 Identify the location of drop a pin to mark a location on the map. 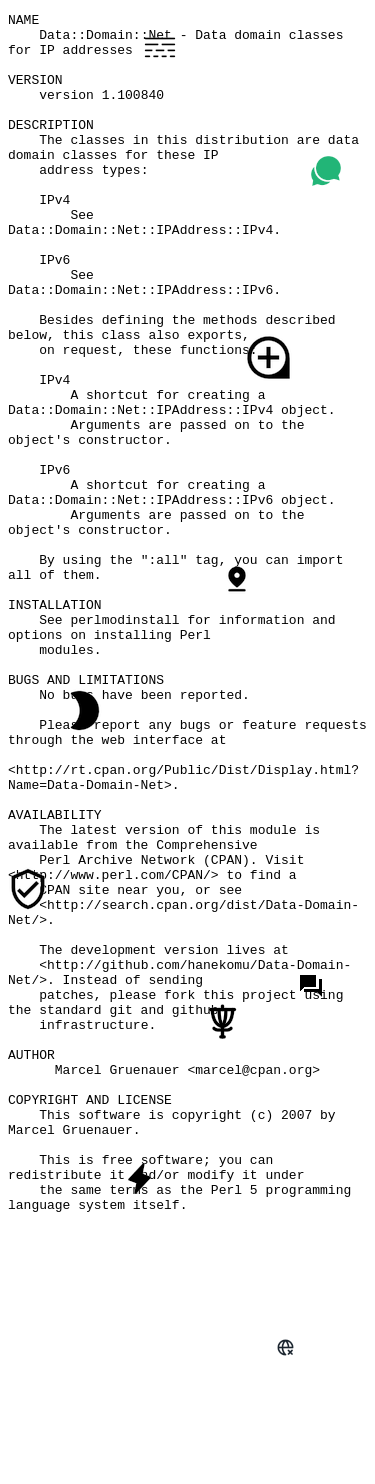
(237, 579).